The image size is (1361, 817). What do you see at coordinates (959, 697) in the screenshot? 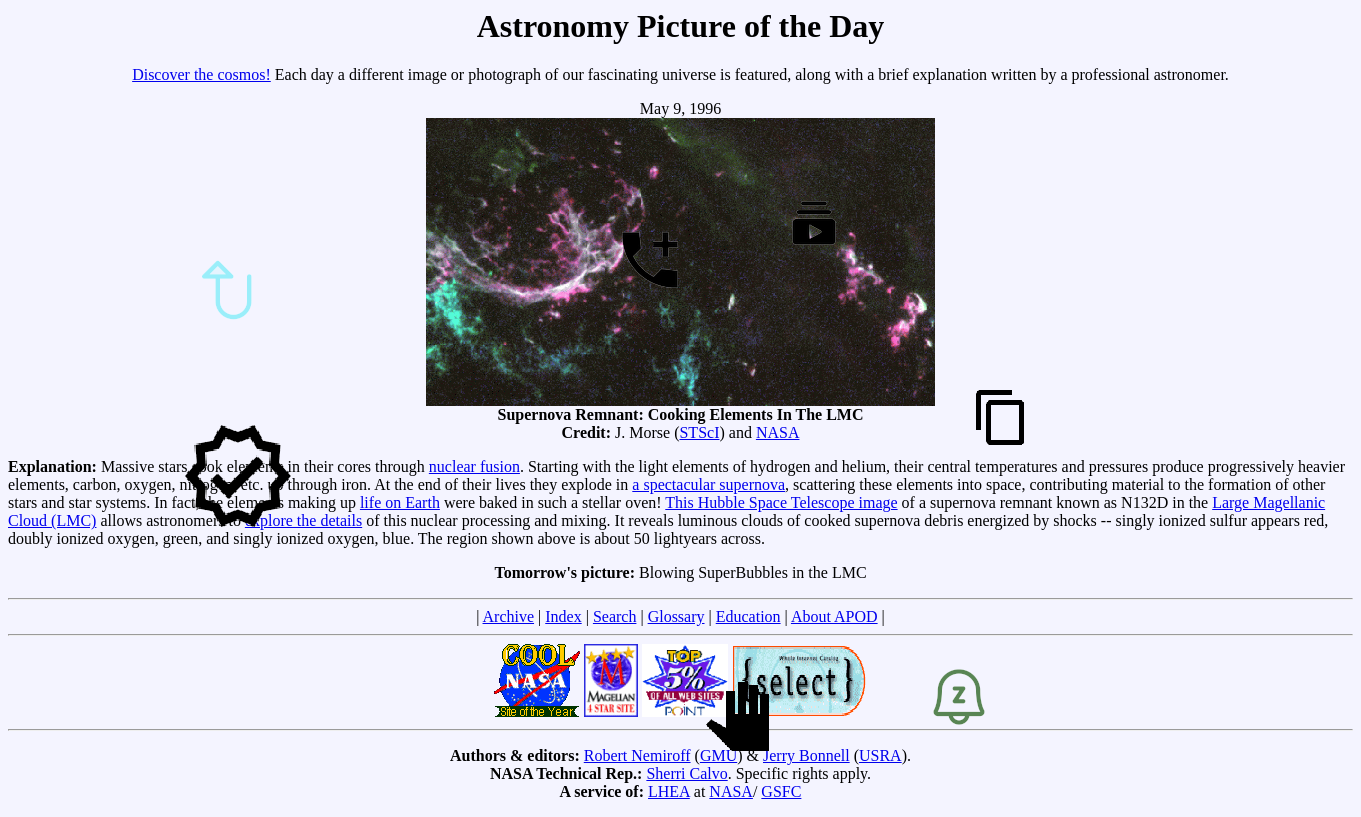
I see `mute notifications or enable sleep mode` at bounding box center [959, 697].